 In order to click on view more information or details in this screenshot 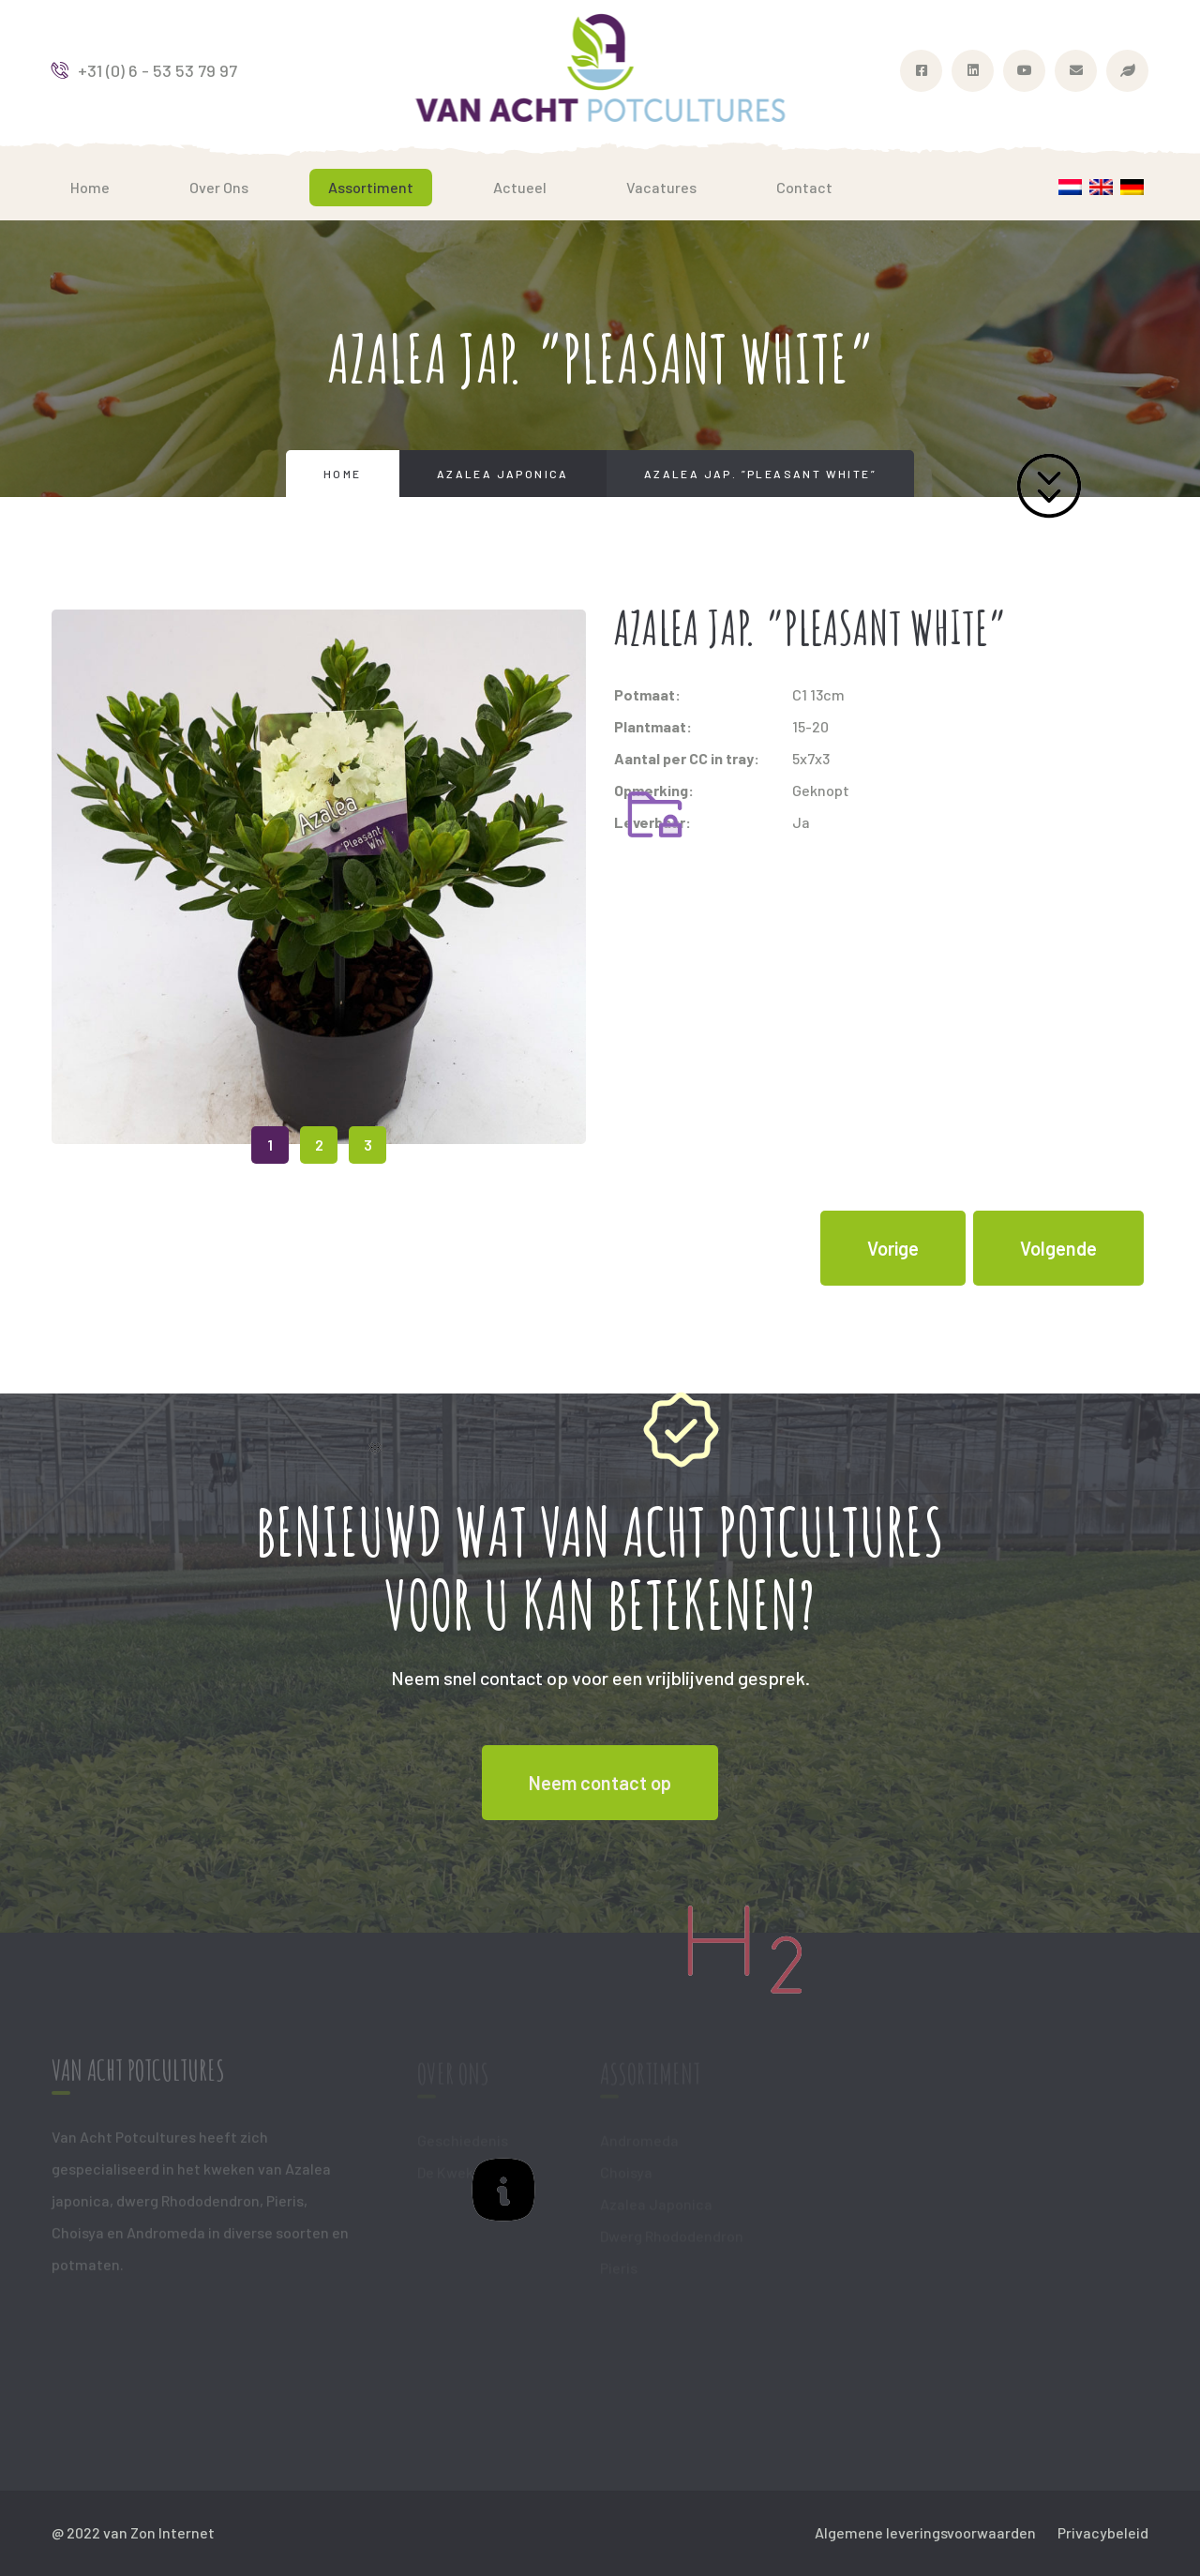, I will do `click(503, 2190)`.